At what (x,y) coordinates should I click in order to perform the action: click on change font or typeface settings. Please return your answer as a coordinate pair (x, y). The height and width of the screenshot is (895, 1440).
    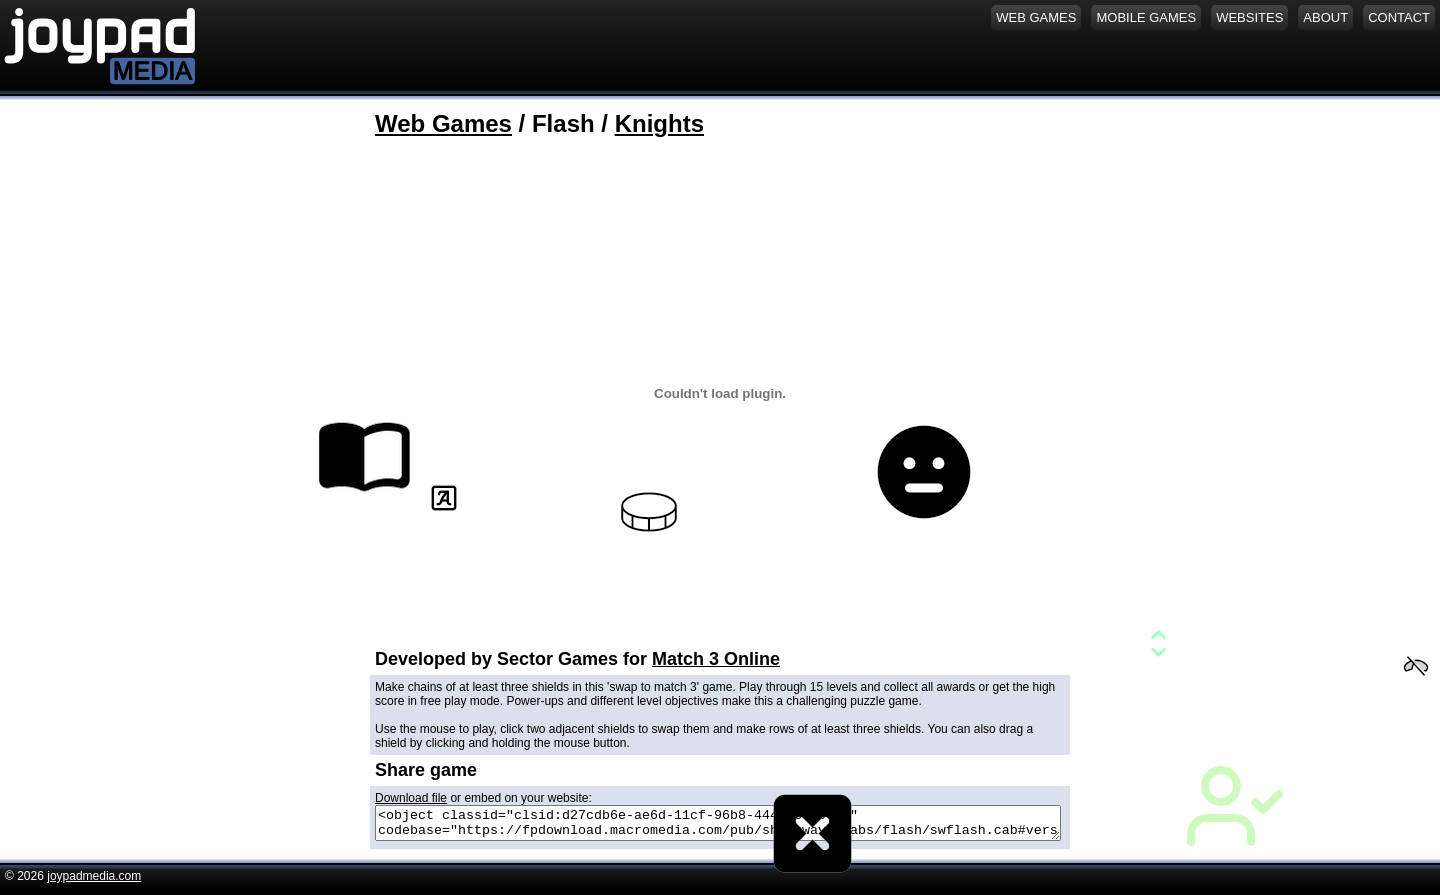
    Looking at the image, I should click on (444, 498).